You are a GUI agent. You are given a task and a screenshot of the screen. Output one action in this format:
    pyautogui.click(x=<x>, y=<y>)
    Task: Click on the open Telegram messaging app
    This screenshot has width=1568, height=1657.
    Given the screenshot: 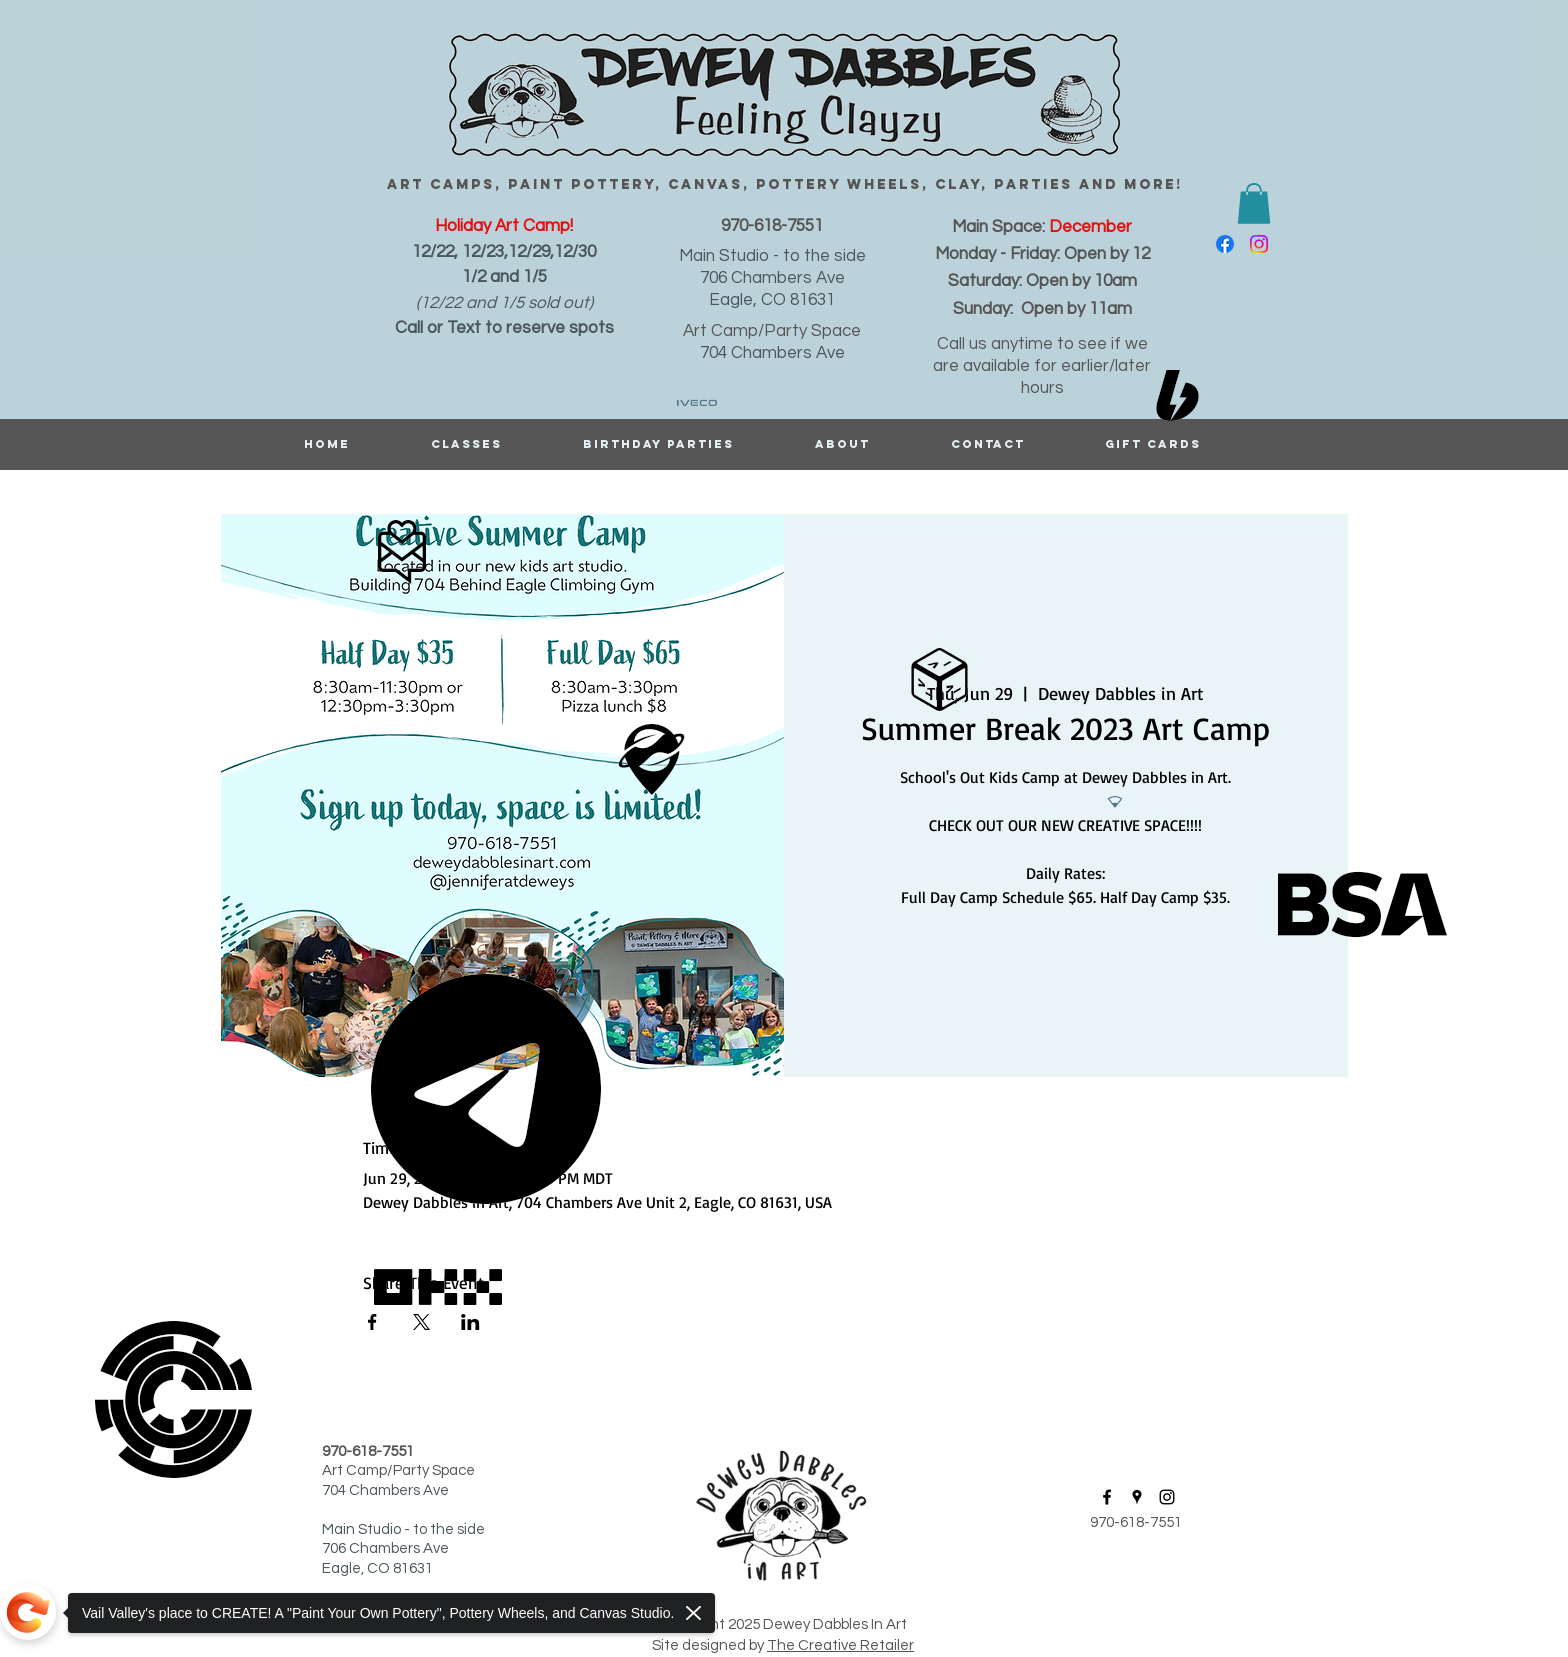 What is the action you would take?
    pyautogui.click(x=486, y=1089)
    